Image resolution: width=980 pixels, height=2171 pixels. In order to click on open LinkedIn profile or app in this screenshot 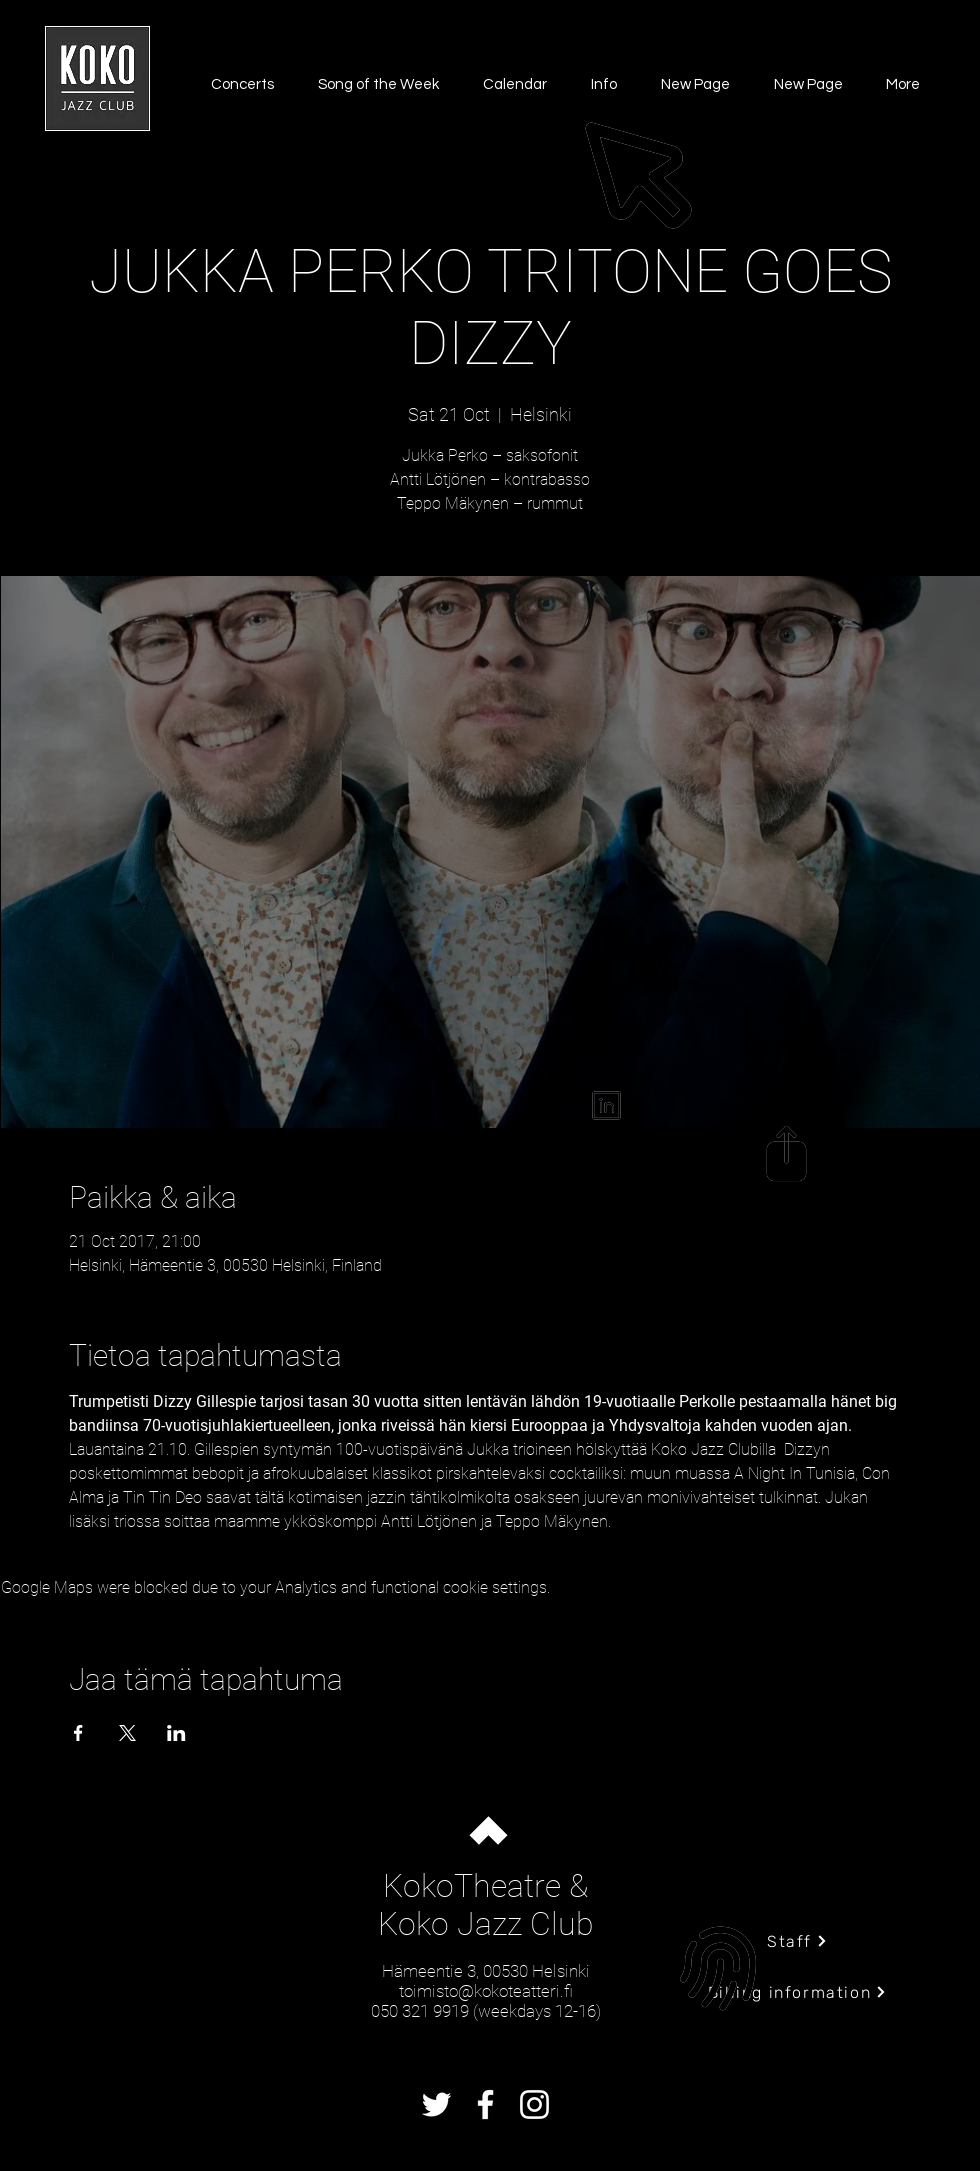, I will do `click(606, 1105)`.